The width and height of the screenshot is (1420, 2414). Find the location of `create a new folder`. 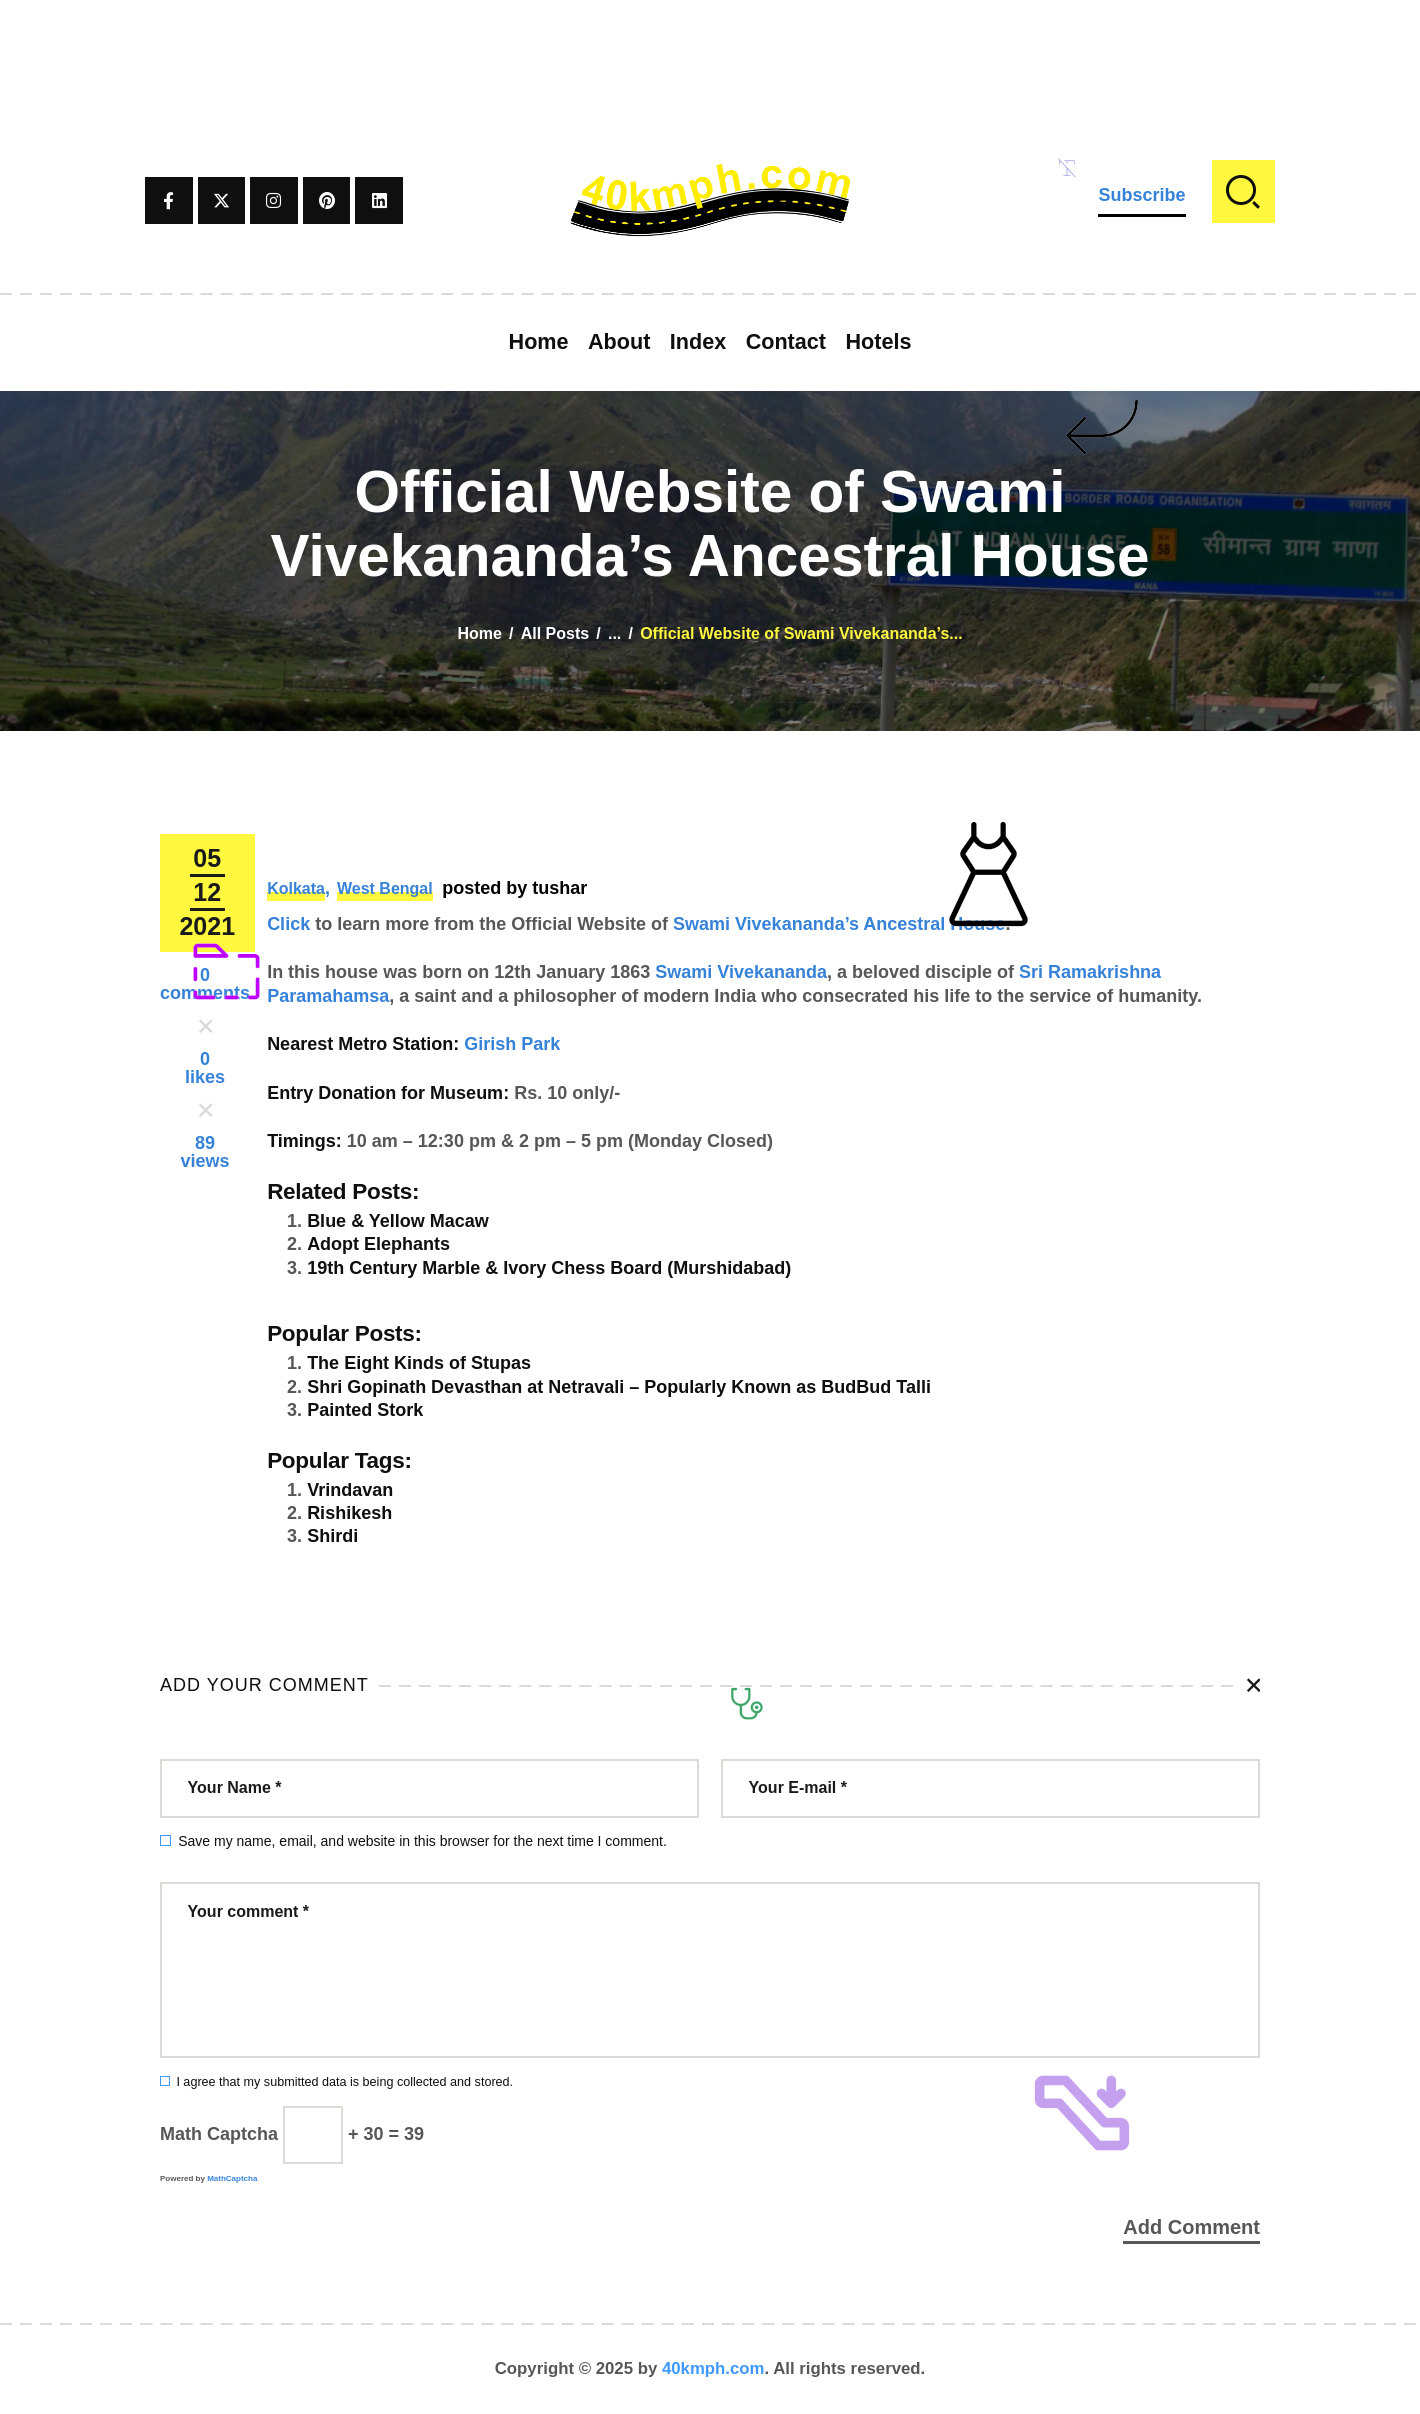

create a new folder is located at coordinates (226, 971).